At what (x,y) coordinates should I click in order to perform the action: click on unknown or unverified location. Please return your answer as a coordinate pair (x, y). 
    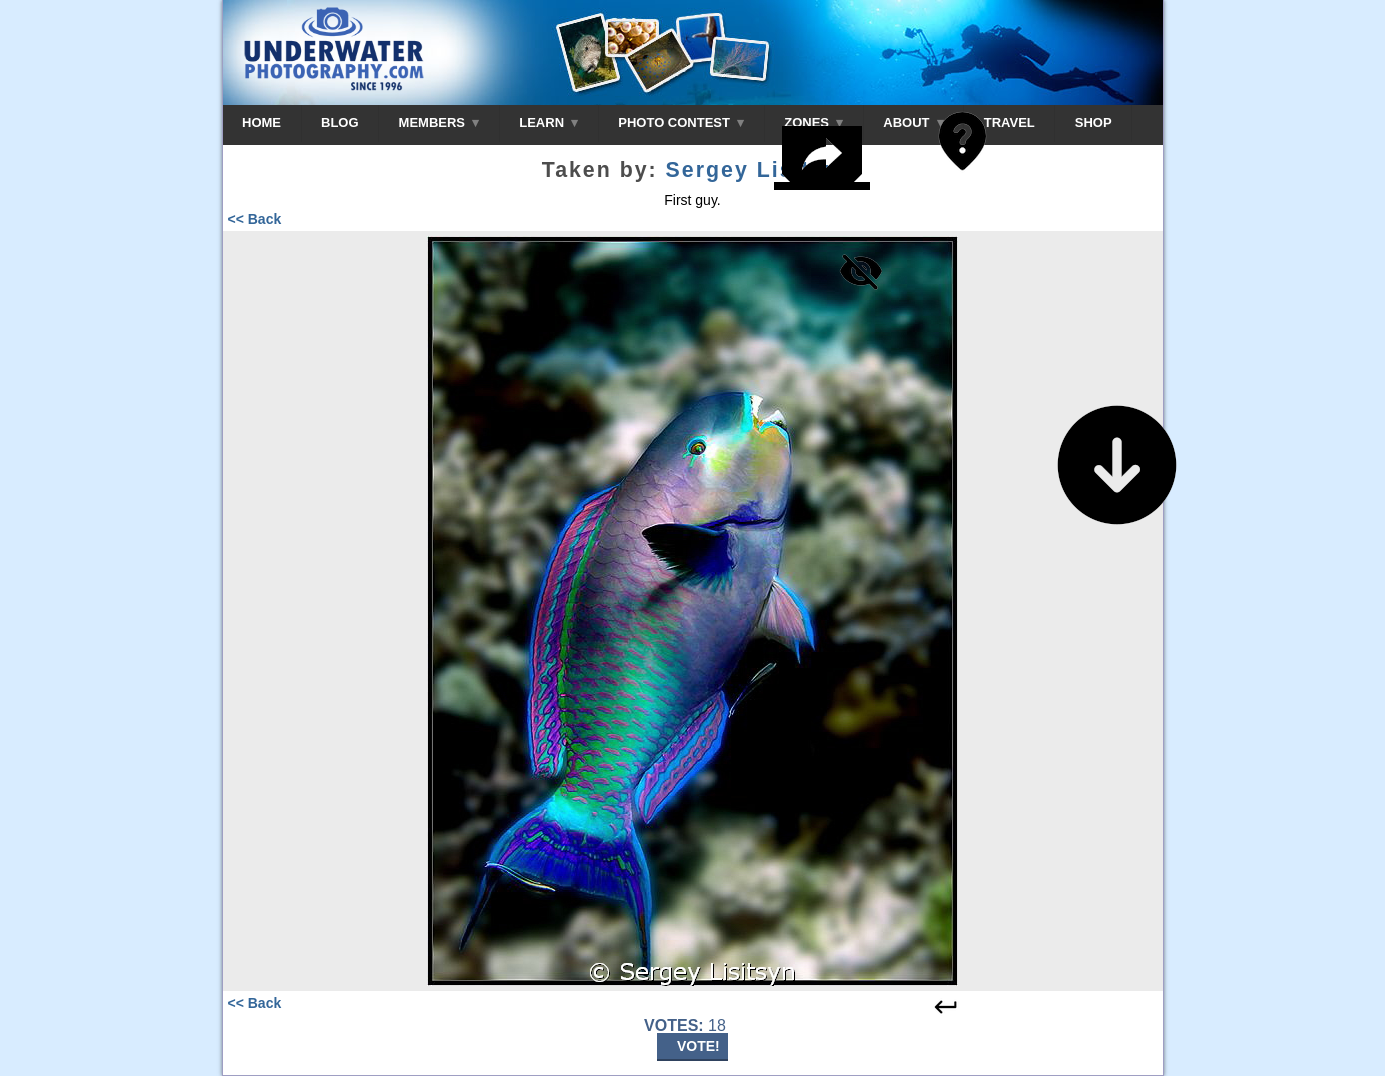
    Looking at the image, I should click on (962, 141).